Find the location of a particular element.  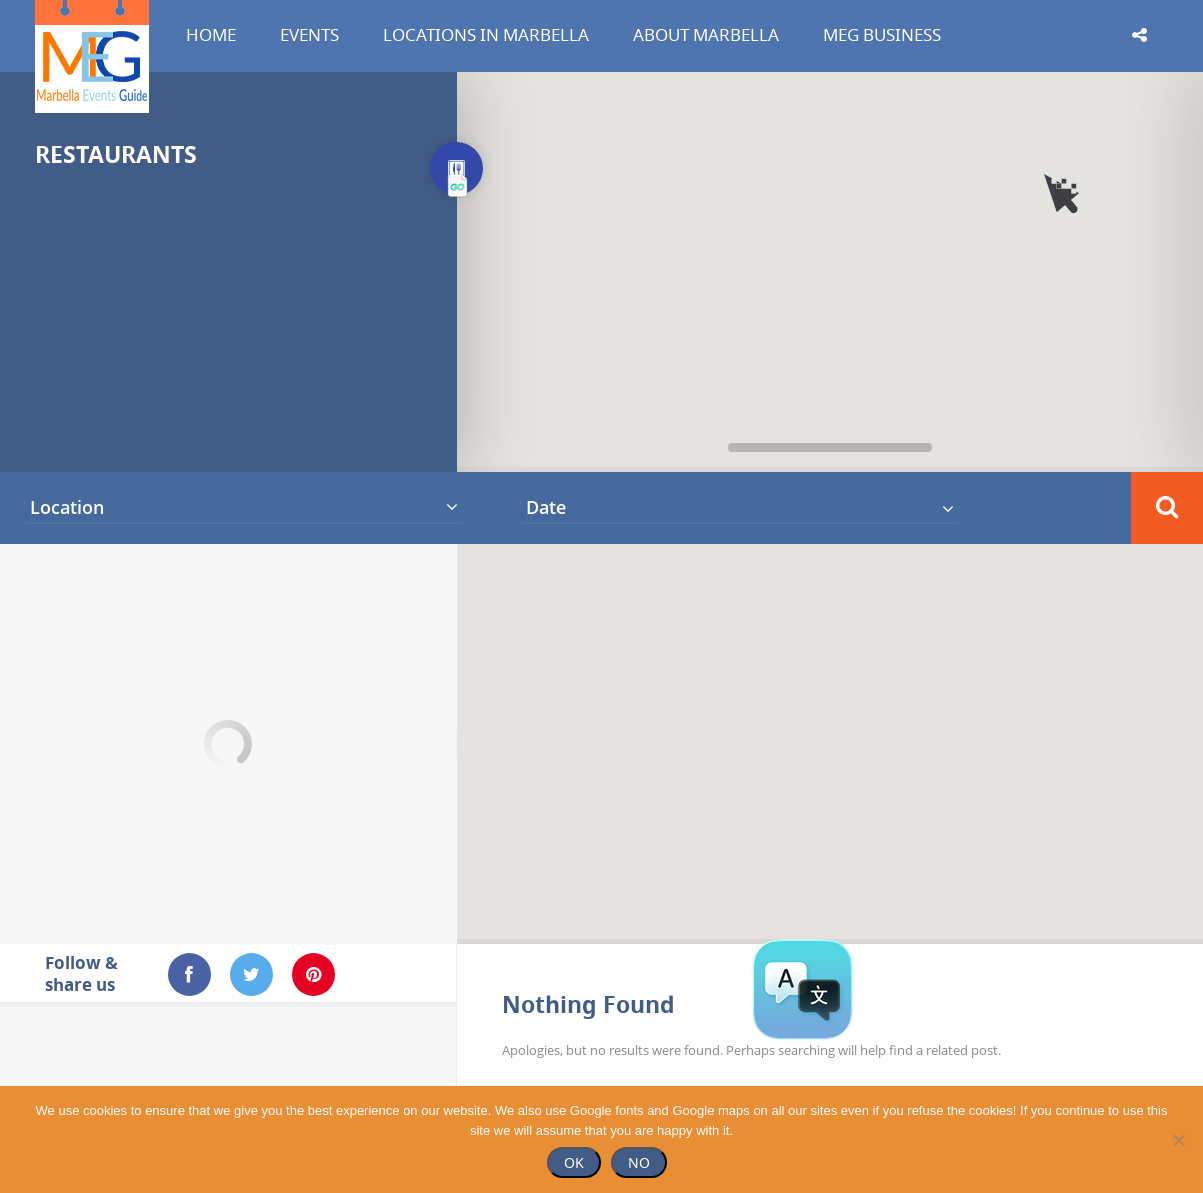

a go programming language source file is located at coordinates (457, 185).